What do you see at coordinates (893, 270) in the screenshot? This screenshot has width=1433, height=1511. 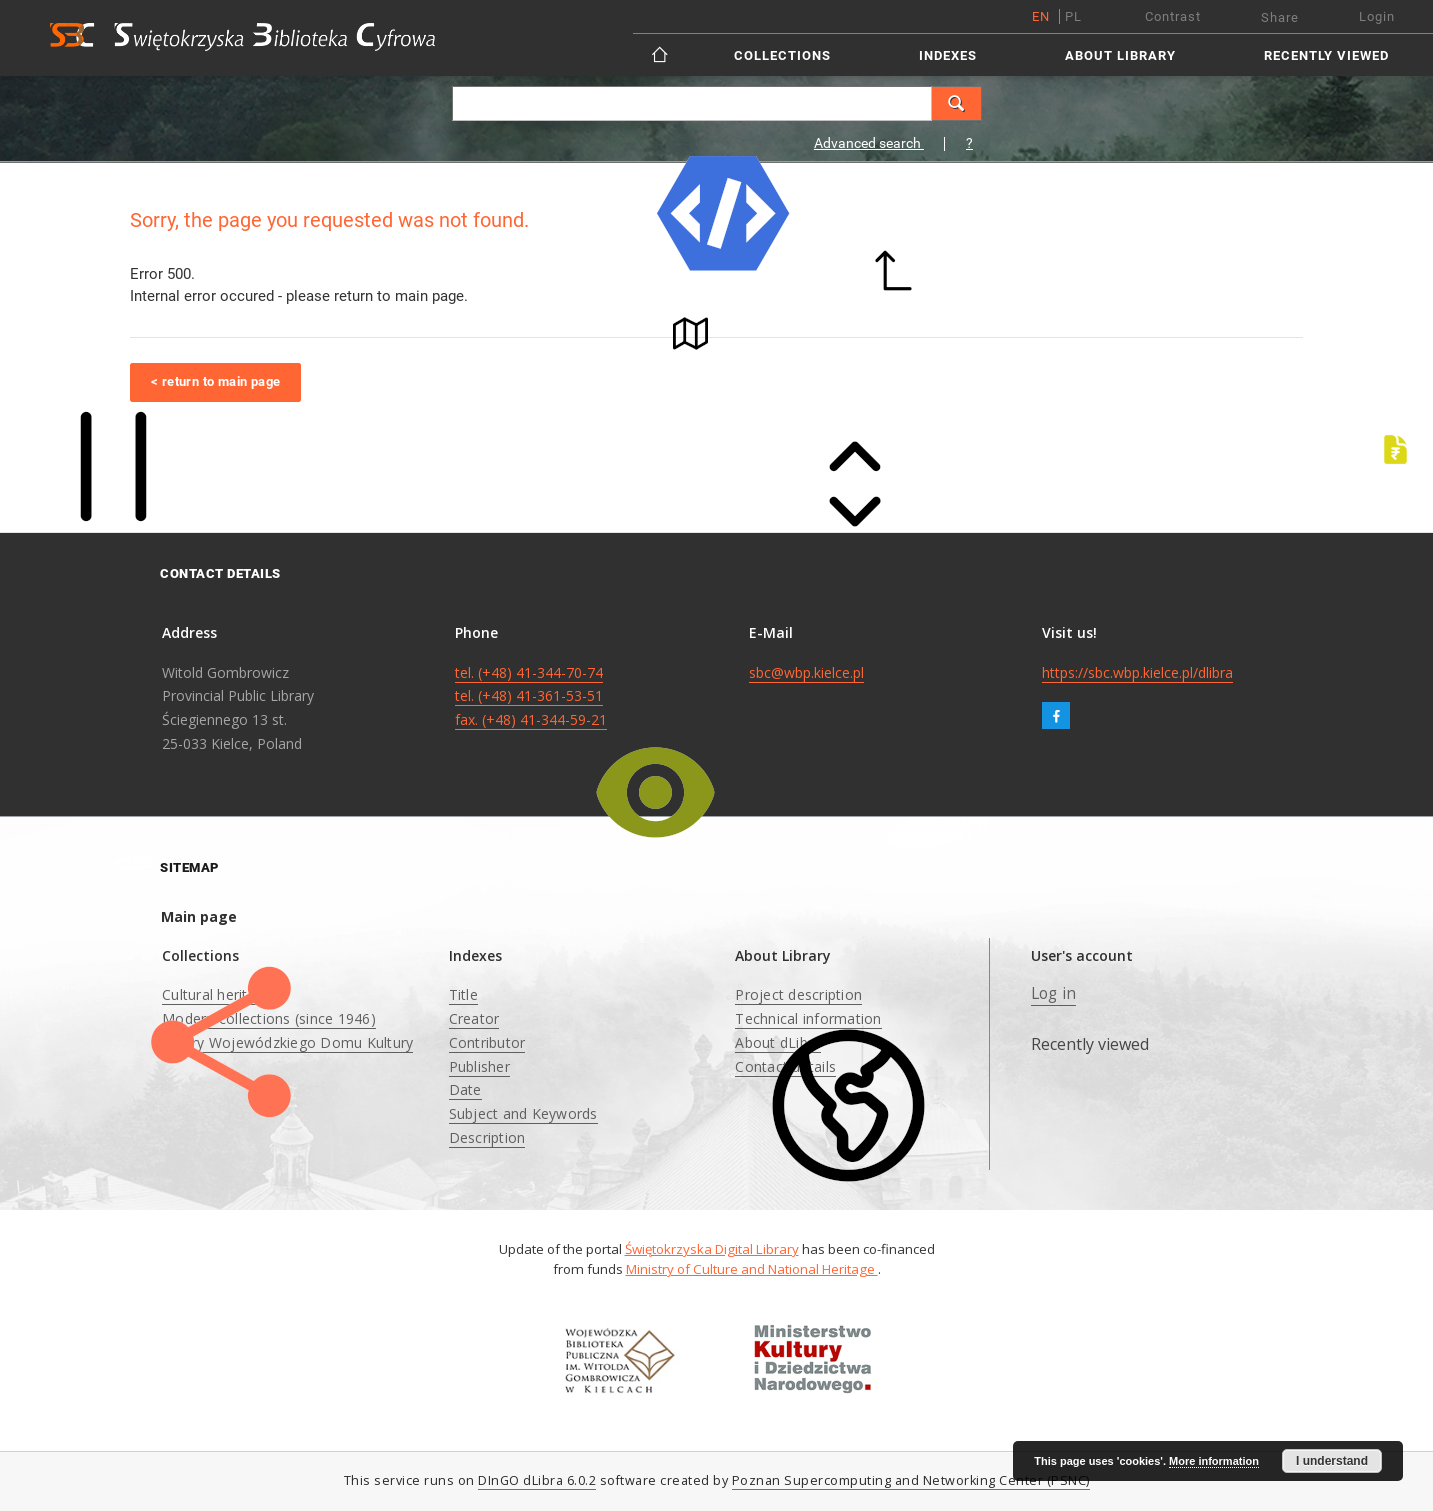 I see `go back and up to previous level` at bounding box center [893, 270].